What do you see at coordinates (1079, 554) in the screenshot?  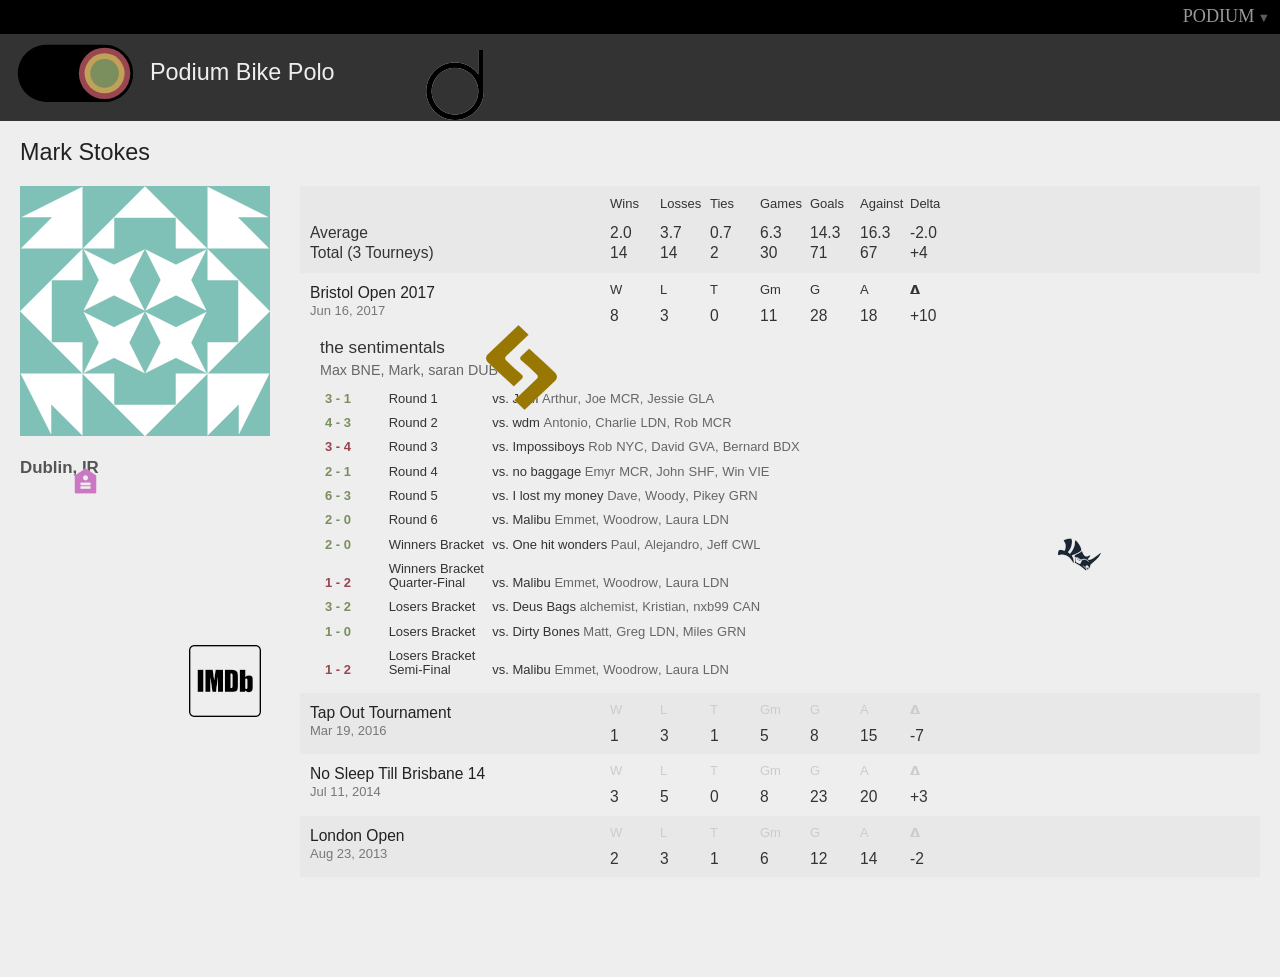 I see `open Rhinoceros 3D modeling software` at bounding box center [1079, 554].